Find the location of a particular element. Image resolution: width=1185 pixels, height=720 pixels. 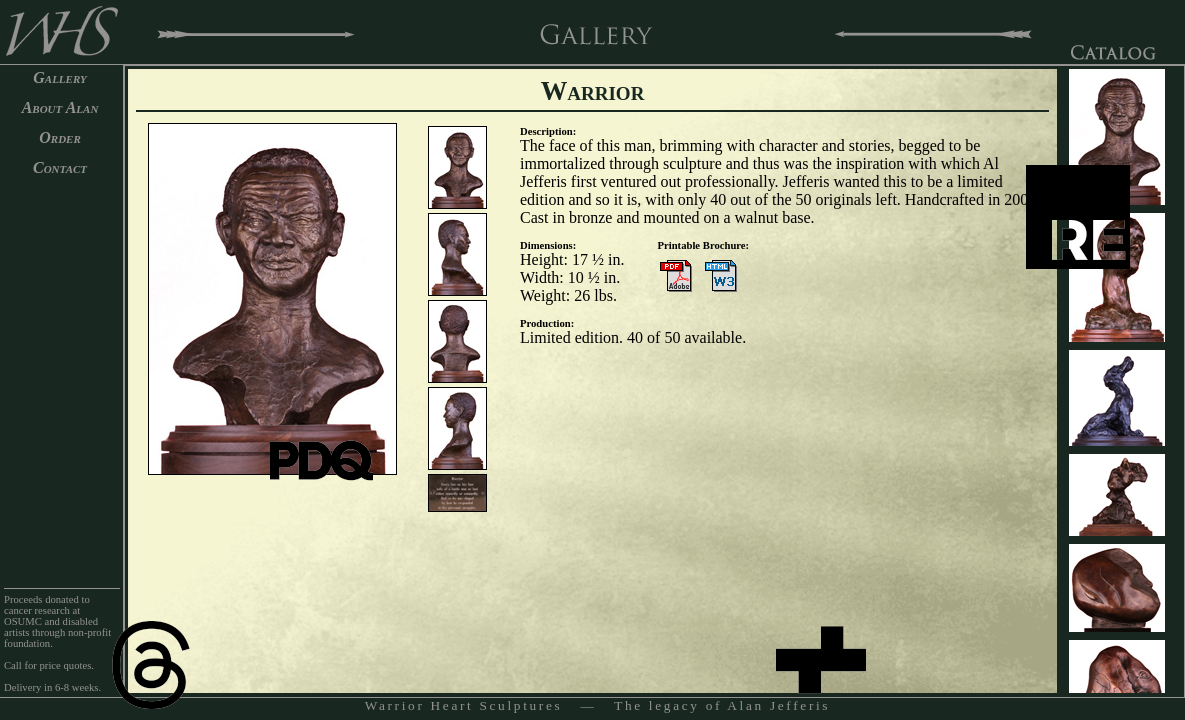

reason programming language logo is located at coordinates (1078, 217).